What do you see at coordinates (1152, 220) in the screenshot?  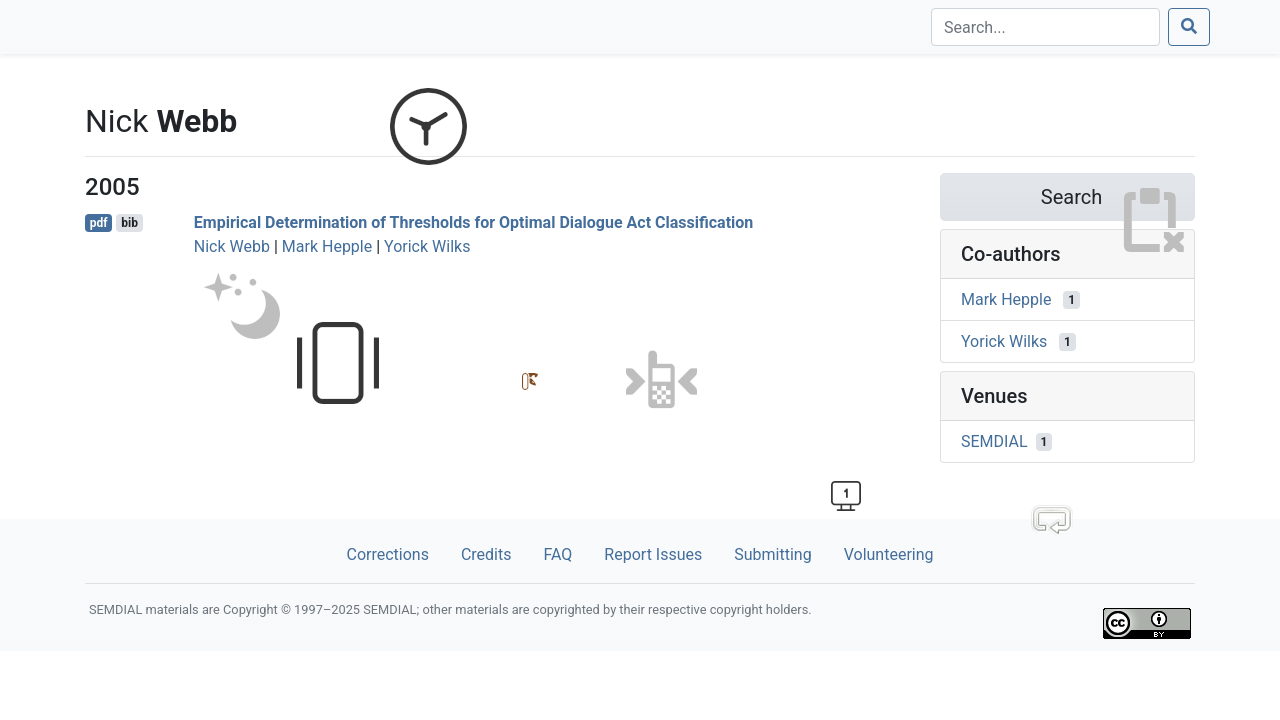 I see `indicates an overdue or expired task` at bounding box center [1152, 220].